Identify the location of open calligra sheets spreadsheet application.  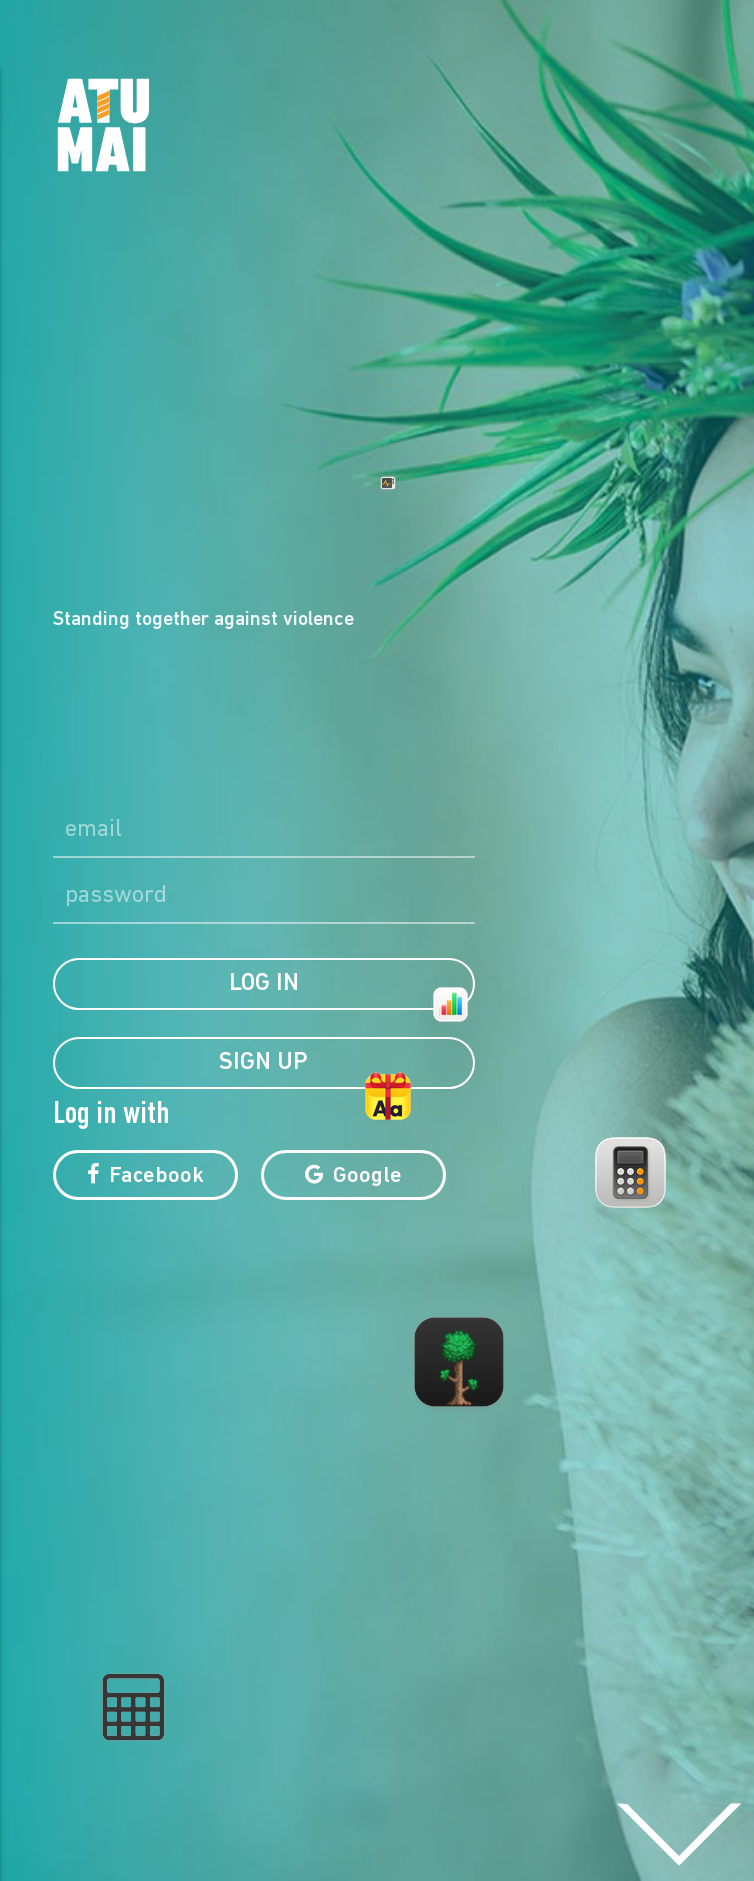
(450, 1004).